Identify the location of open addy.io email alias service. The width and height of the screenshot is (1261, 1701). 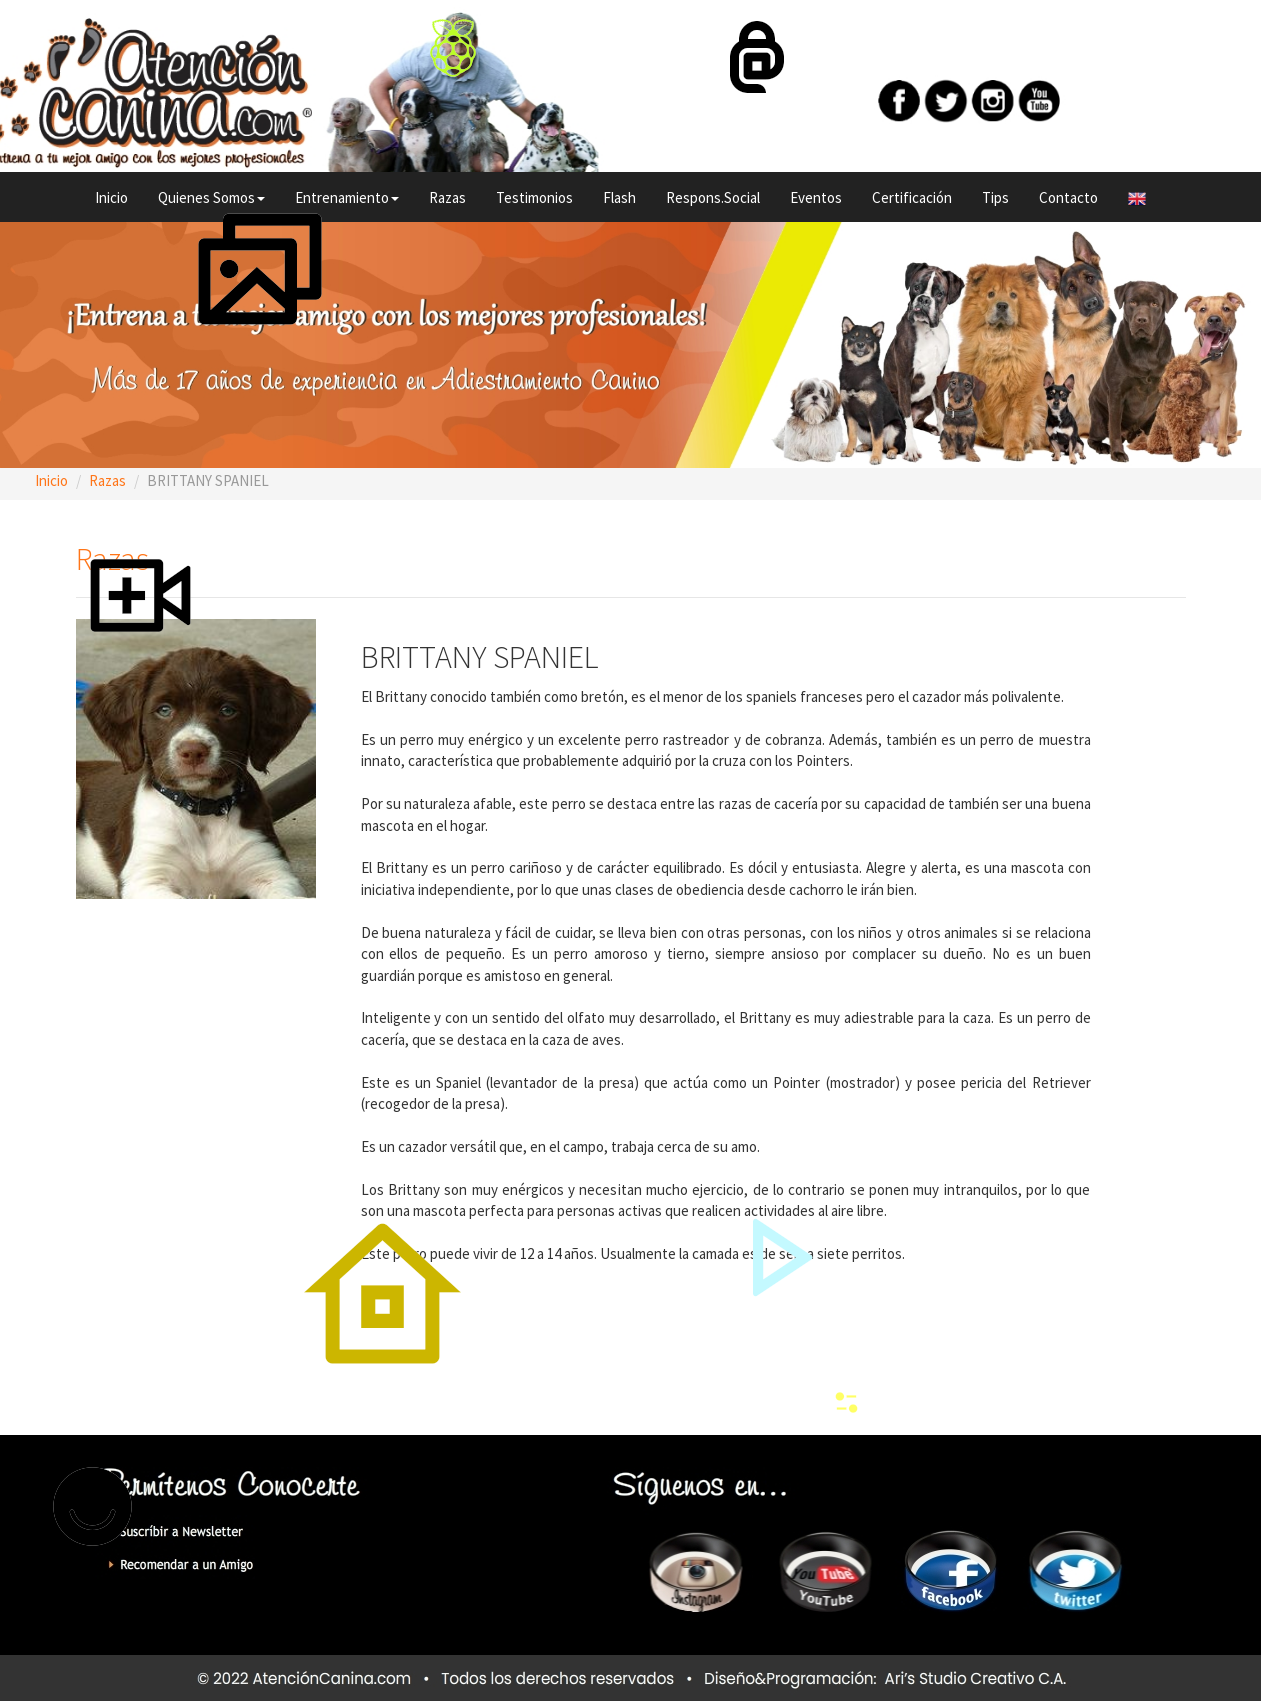
(757, 57).